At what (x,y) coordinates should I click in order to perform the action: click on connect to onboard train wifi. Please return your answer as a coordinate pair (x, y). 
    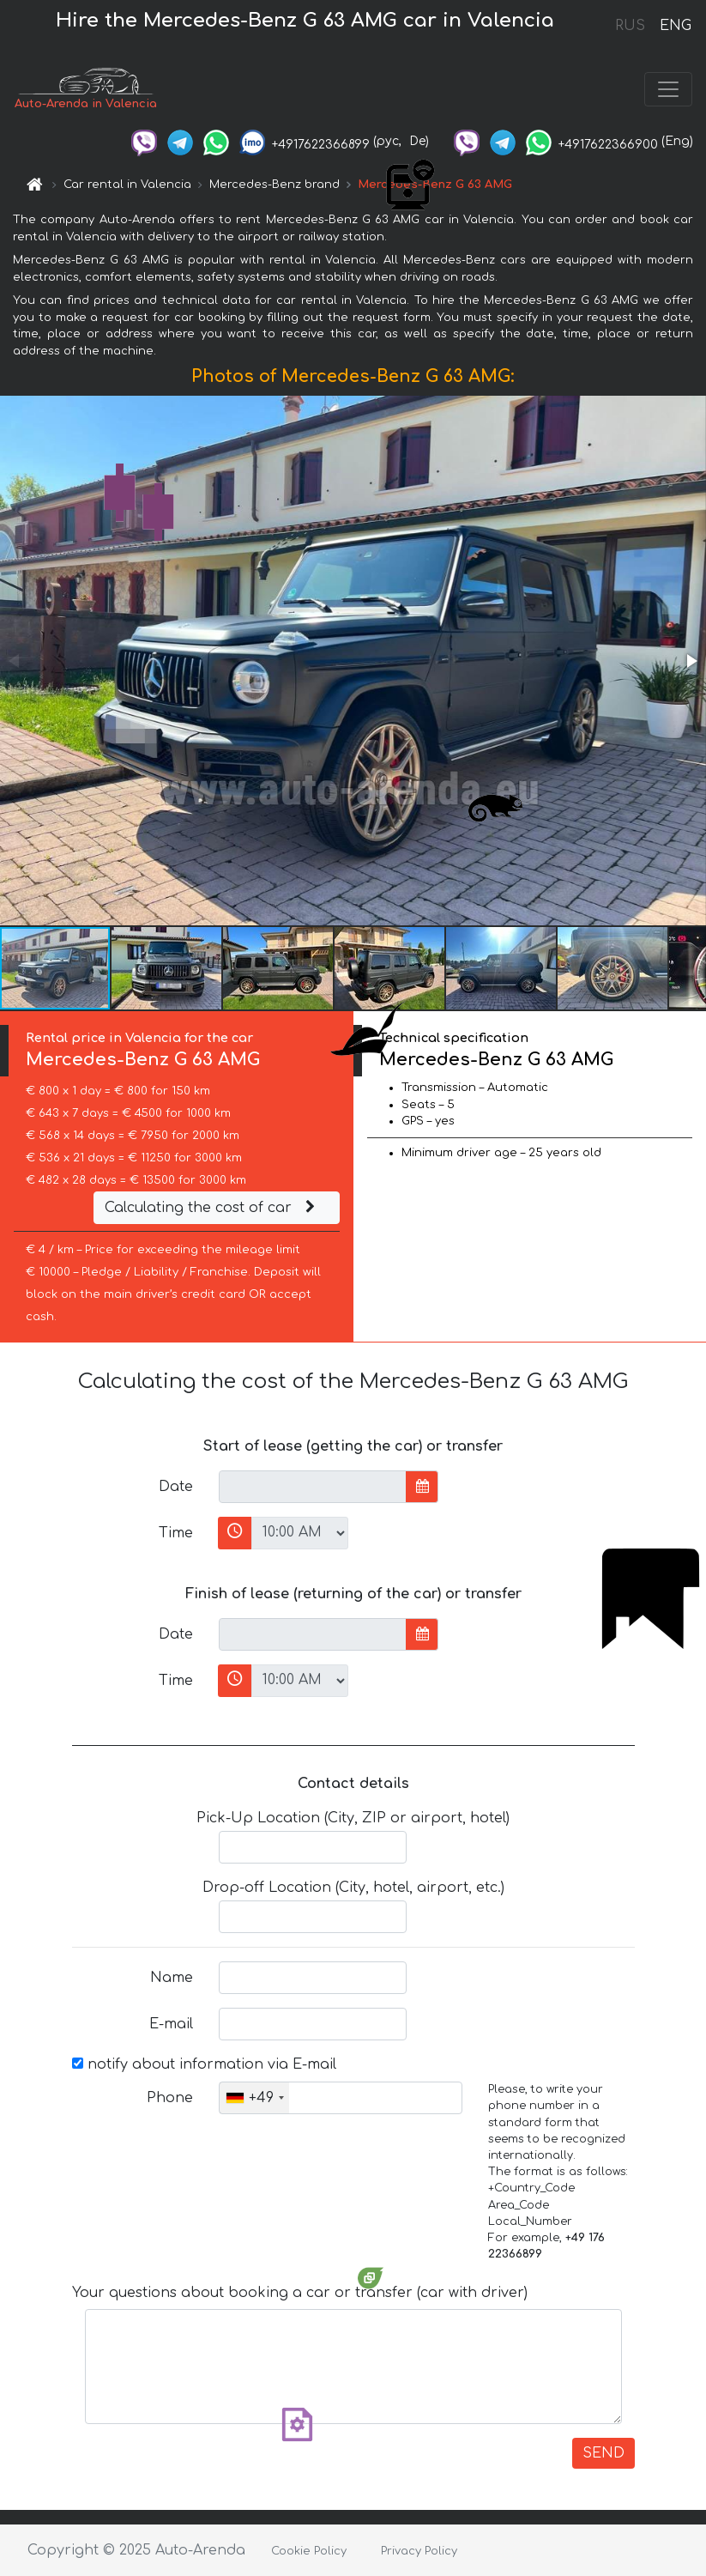
    Looking at the image, I should click on (407, 185).